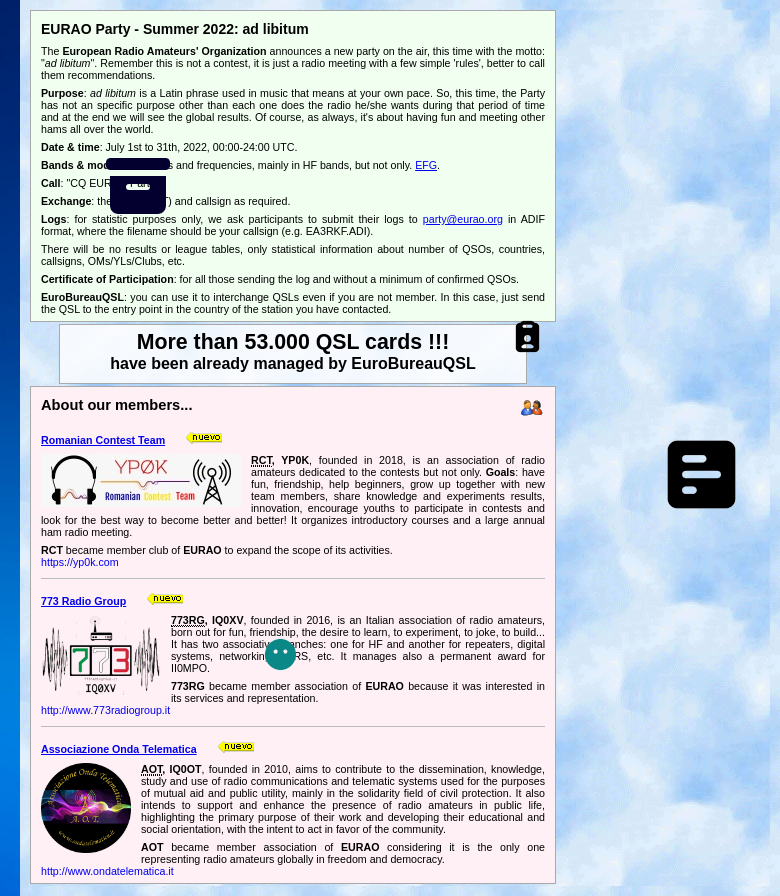 This screenshot has height=896, width=780. Describe the element at coordinates (138, 186) in the screenshot. I see `access archived items or files` at that location.